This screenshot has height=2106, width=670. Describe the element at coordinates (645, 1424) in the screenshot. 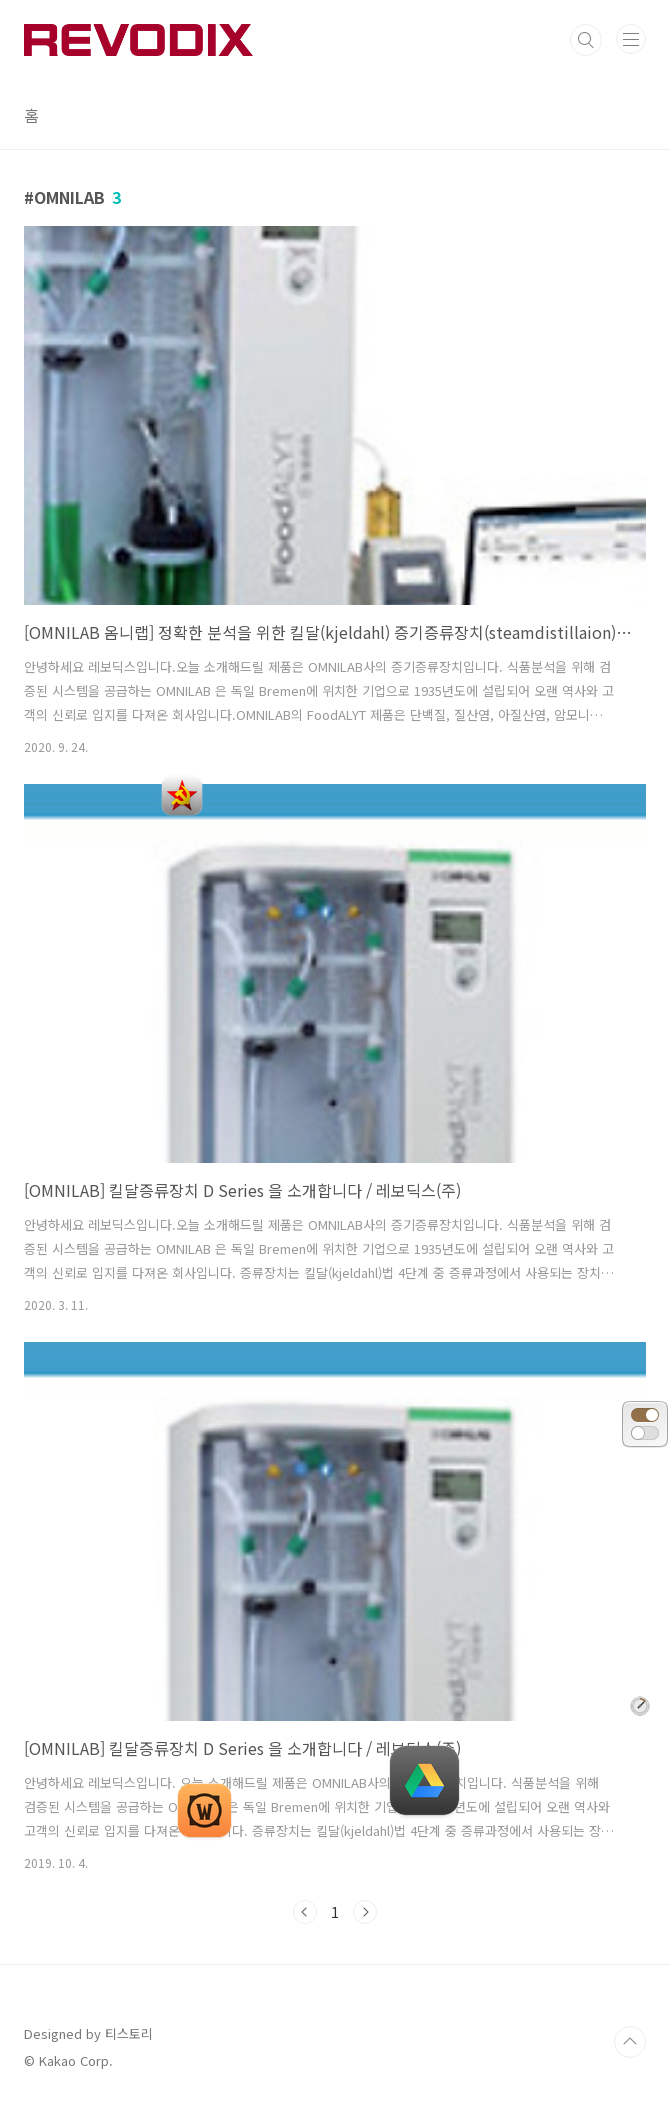

I see `open system tweaks or customization settings` at that location.